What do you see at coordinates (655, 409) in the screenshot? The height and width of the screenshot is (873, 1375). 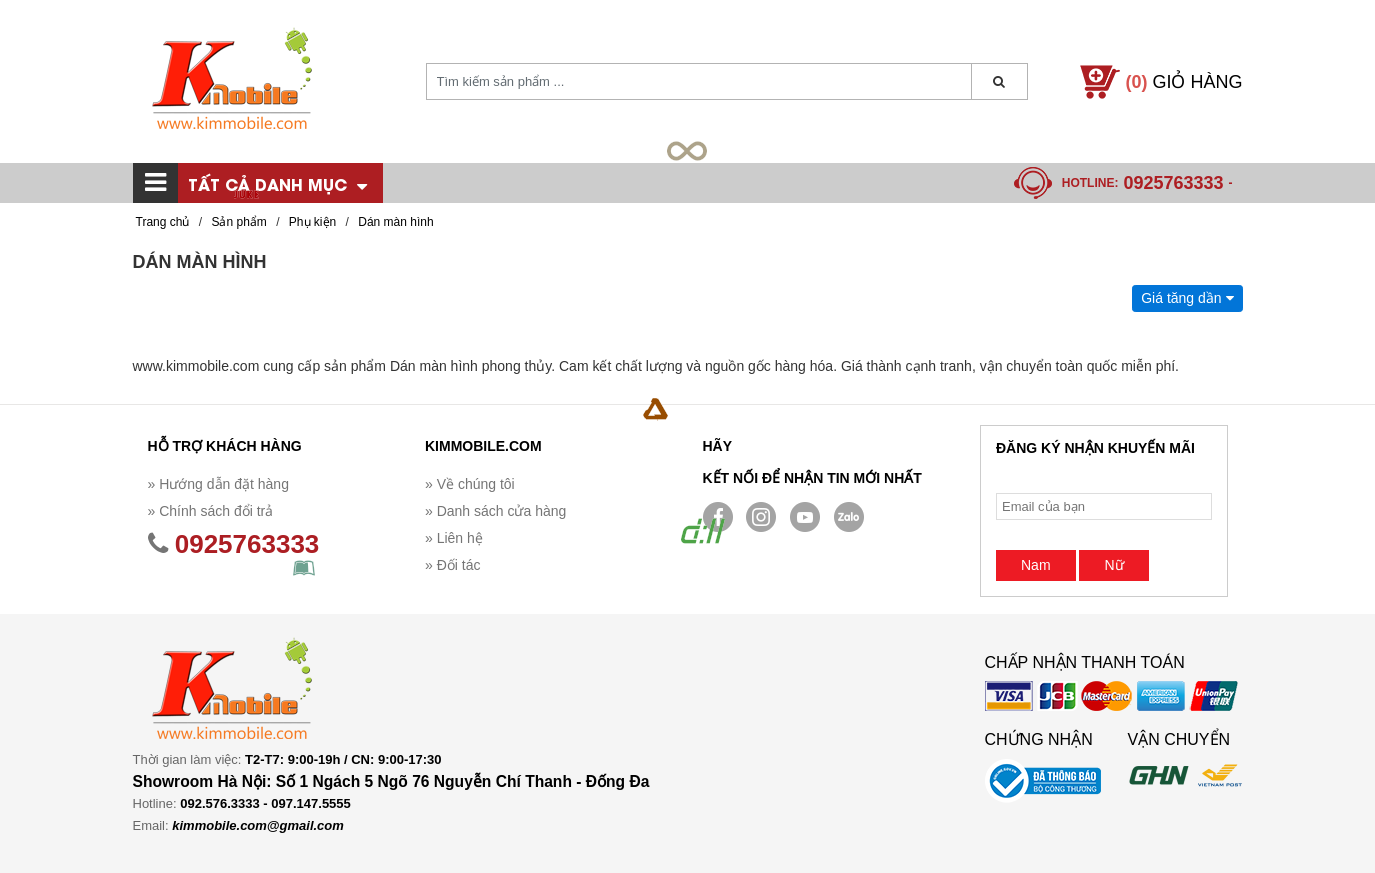 I see `open affinity creative software` at bounding box center [655, 409].